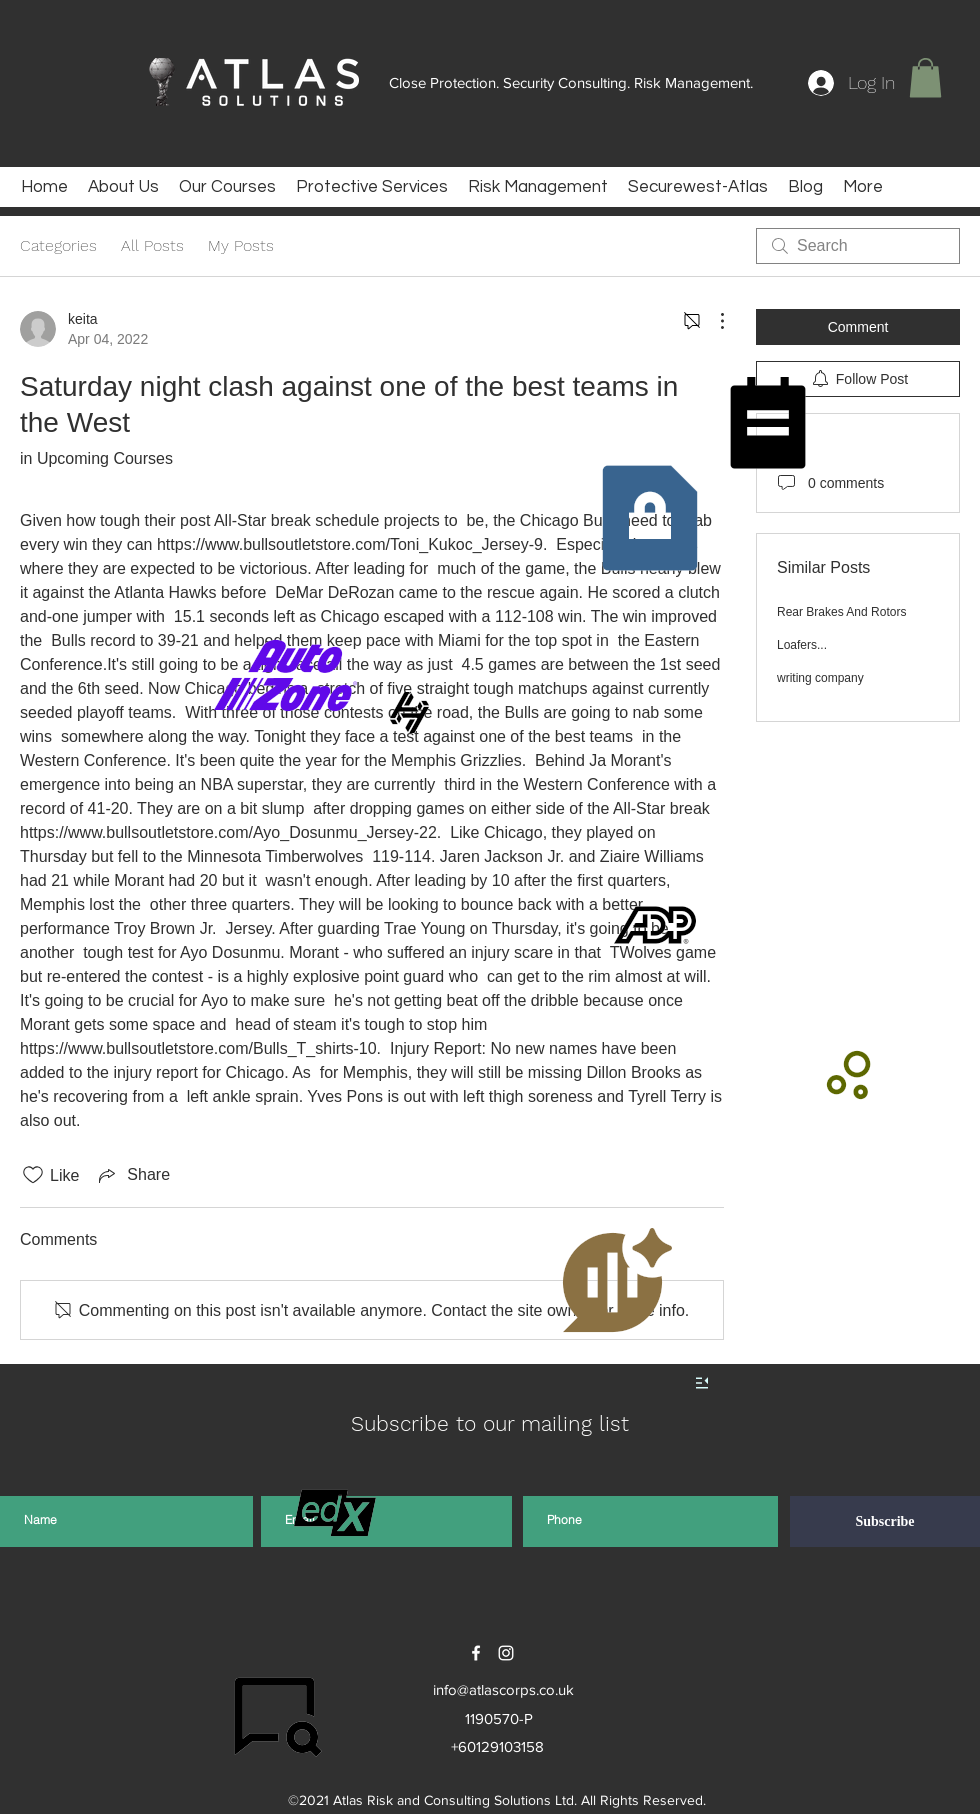 Image resolution: width=980 pixels, height=1814 pixels. What do you see at coordinates (274, 1713) in the screenshot?
I see `search through chat messages` at bounding box center [274, 1713].